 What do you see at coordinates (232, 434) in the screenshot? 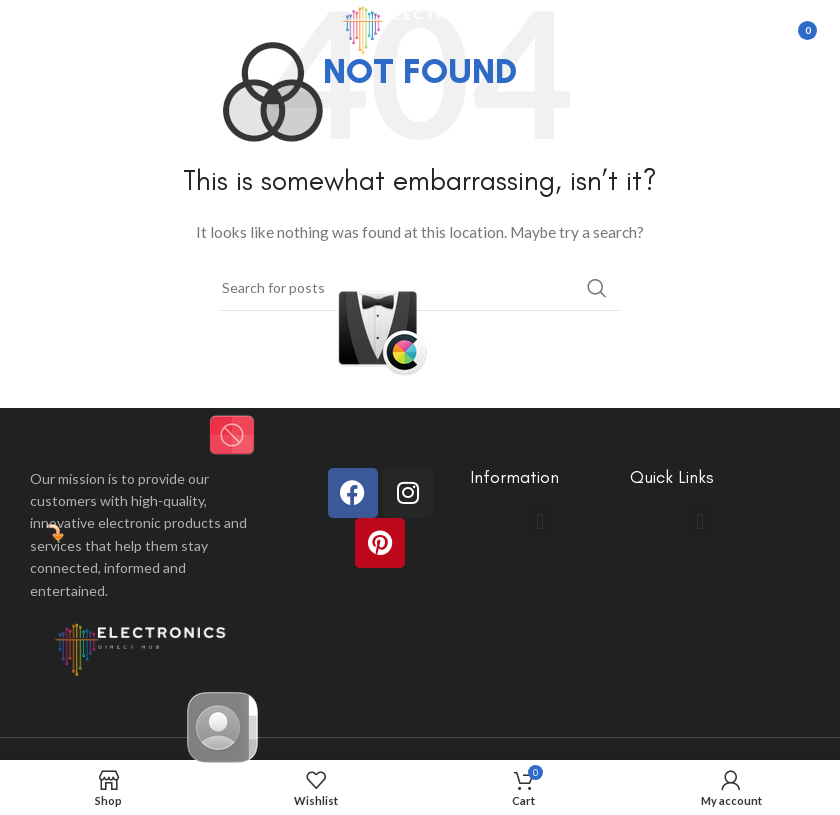
I see `indicates image failed to load` at bounding box center [232, 434].